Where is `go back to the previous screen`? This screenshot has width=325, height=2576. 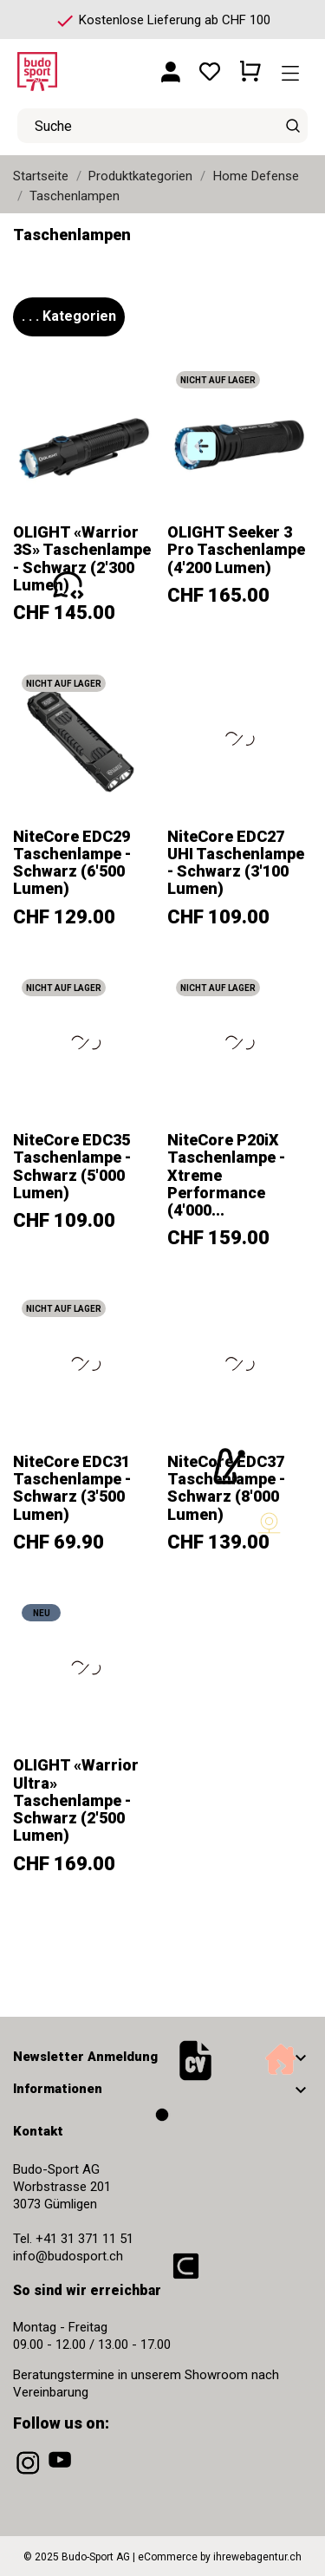 go back to the previous screen is located at coordinates (201, 446).